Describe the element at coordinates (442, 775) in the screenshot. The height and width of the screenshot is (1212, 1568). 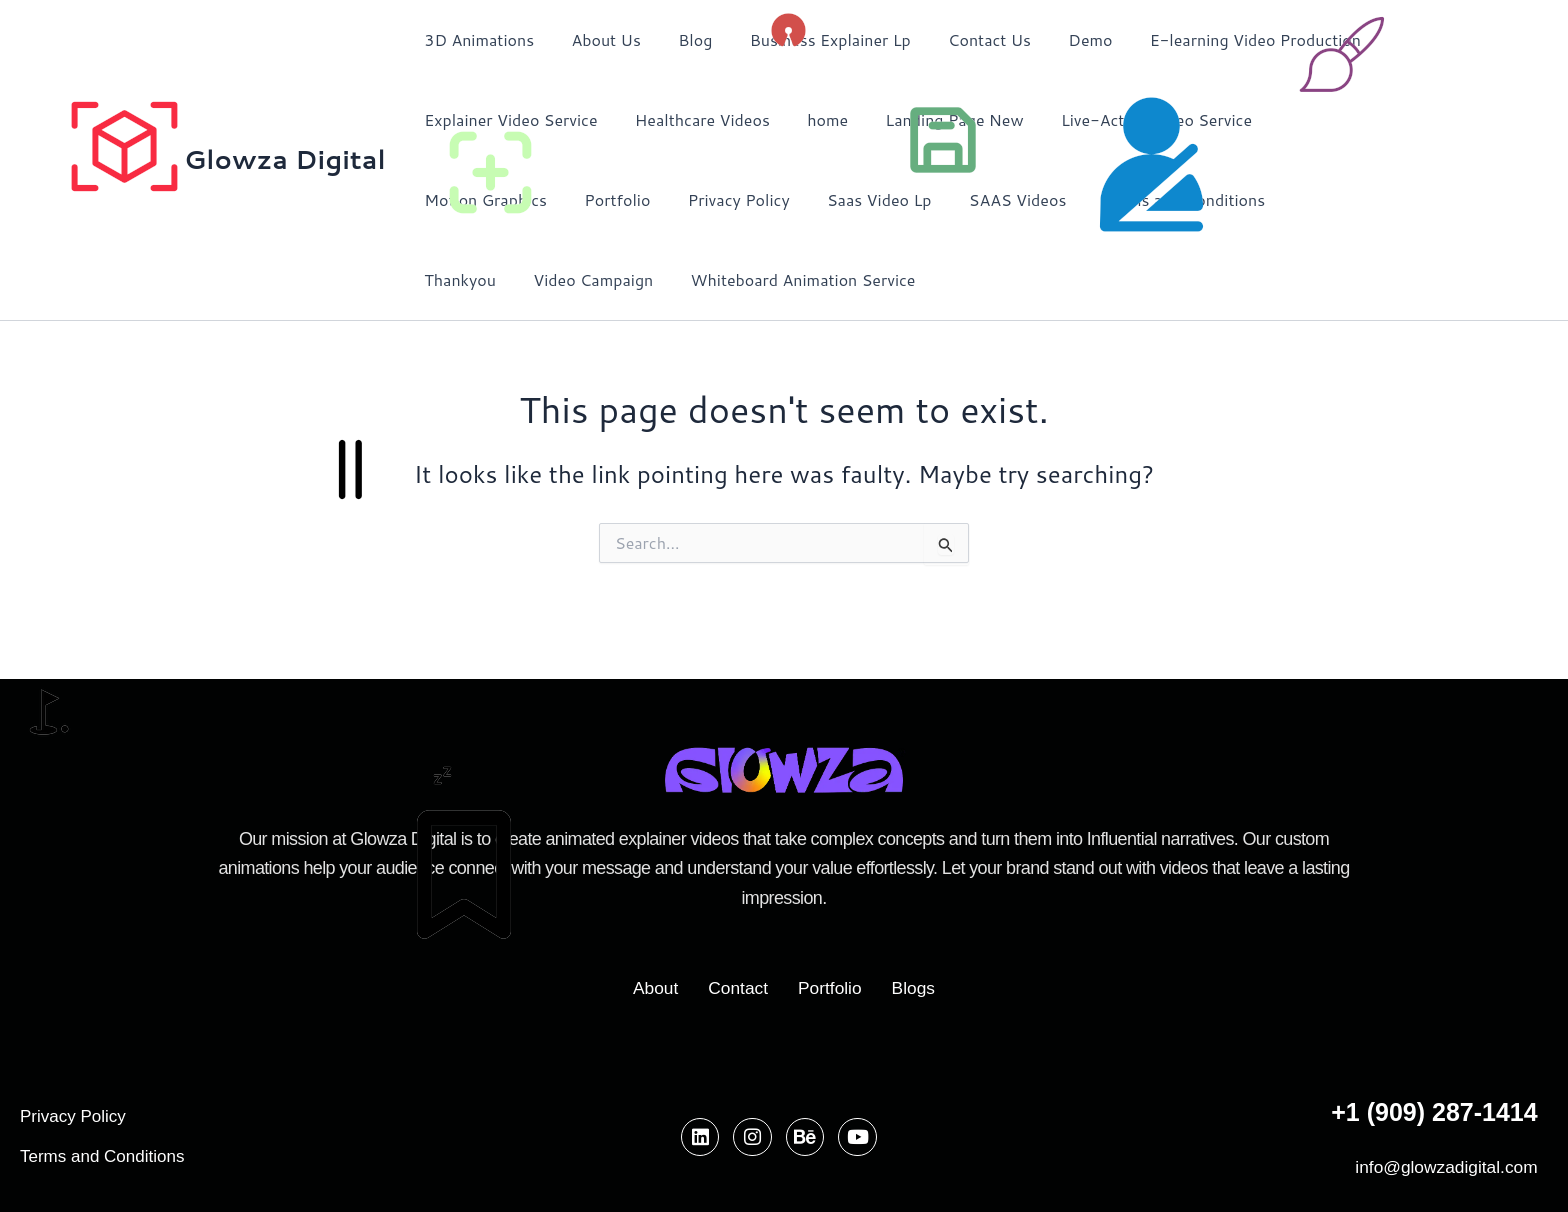
I see `indicates sleep mode or inactive state` at that location.